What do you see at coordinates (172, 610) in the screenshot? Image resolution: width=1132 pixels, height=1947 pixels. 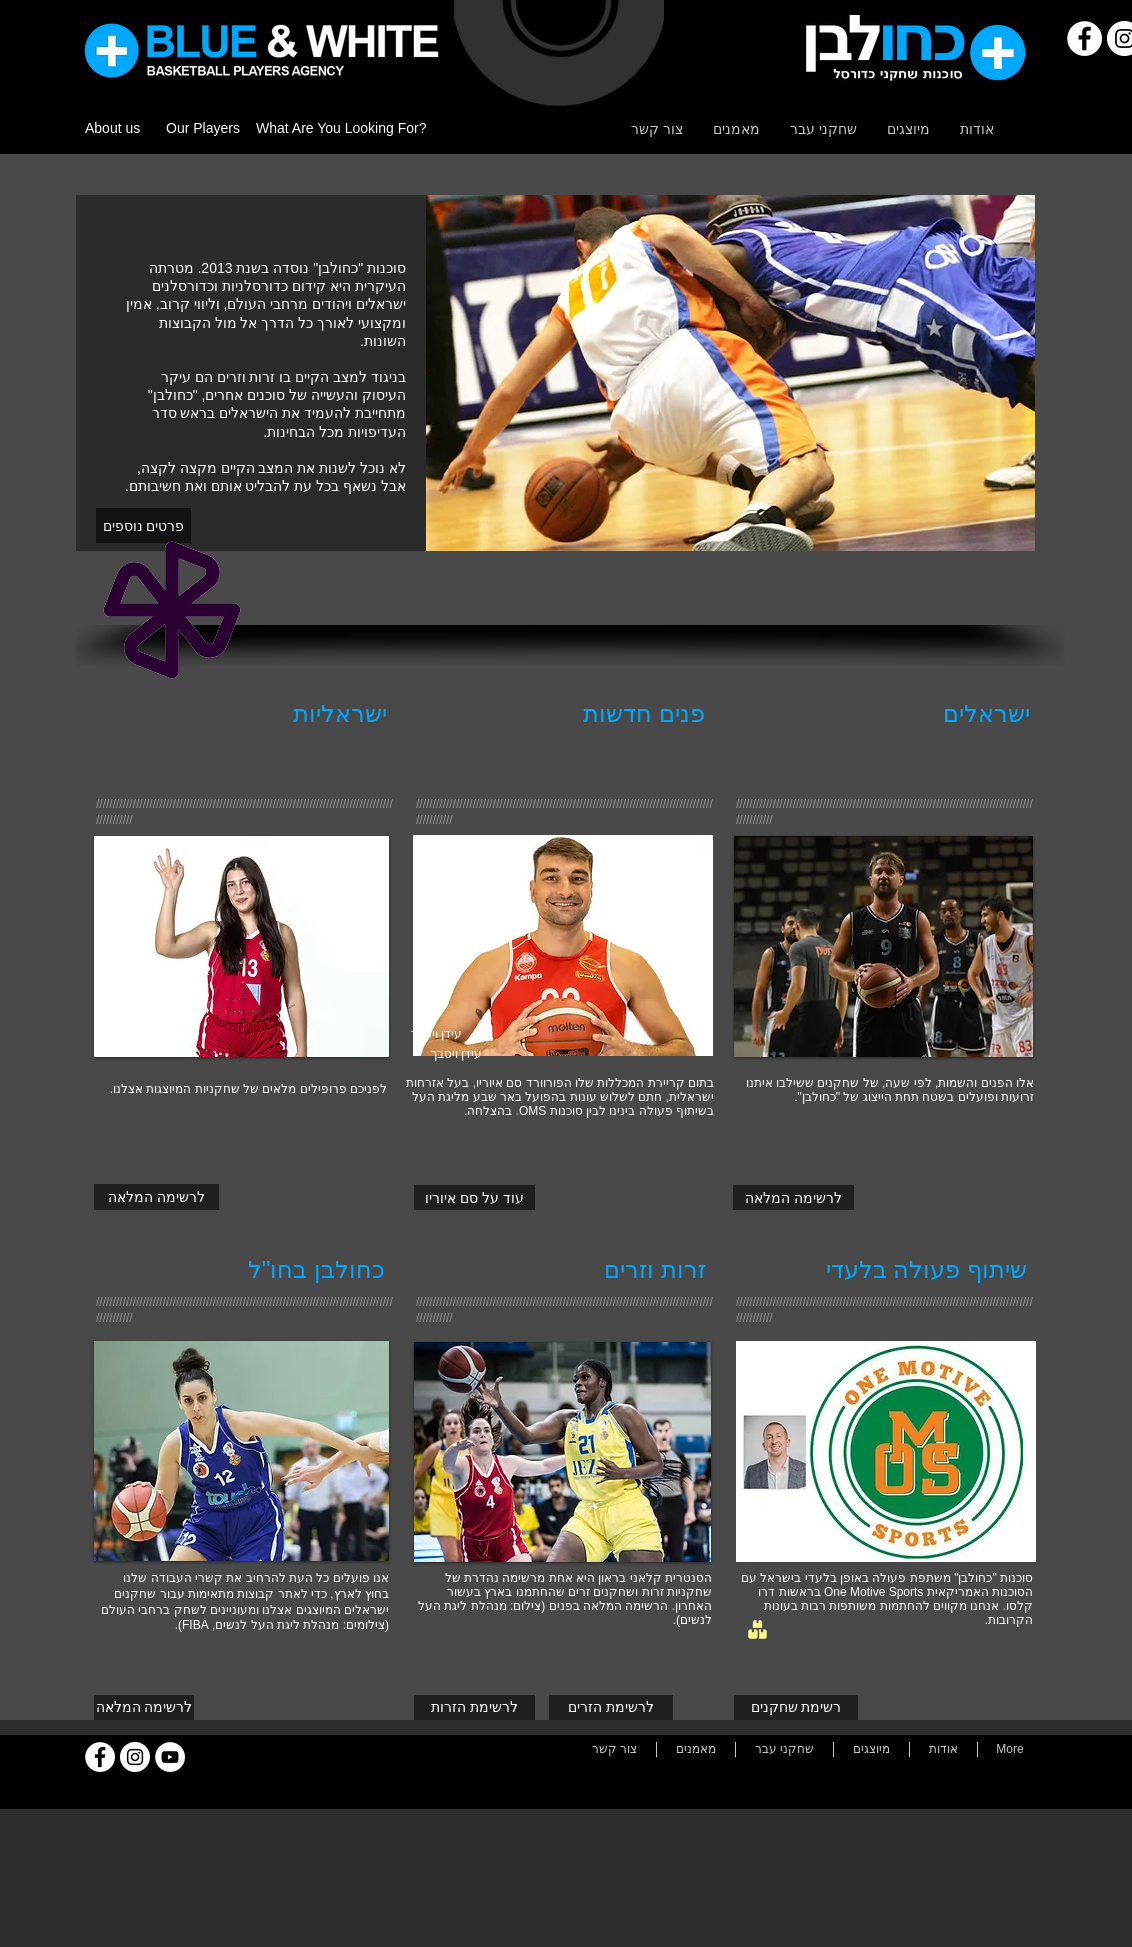 I see `adjust car air conditioning or fan settings` at bounding box center [172, 610].